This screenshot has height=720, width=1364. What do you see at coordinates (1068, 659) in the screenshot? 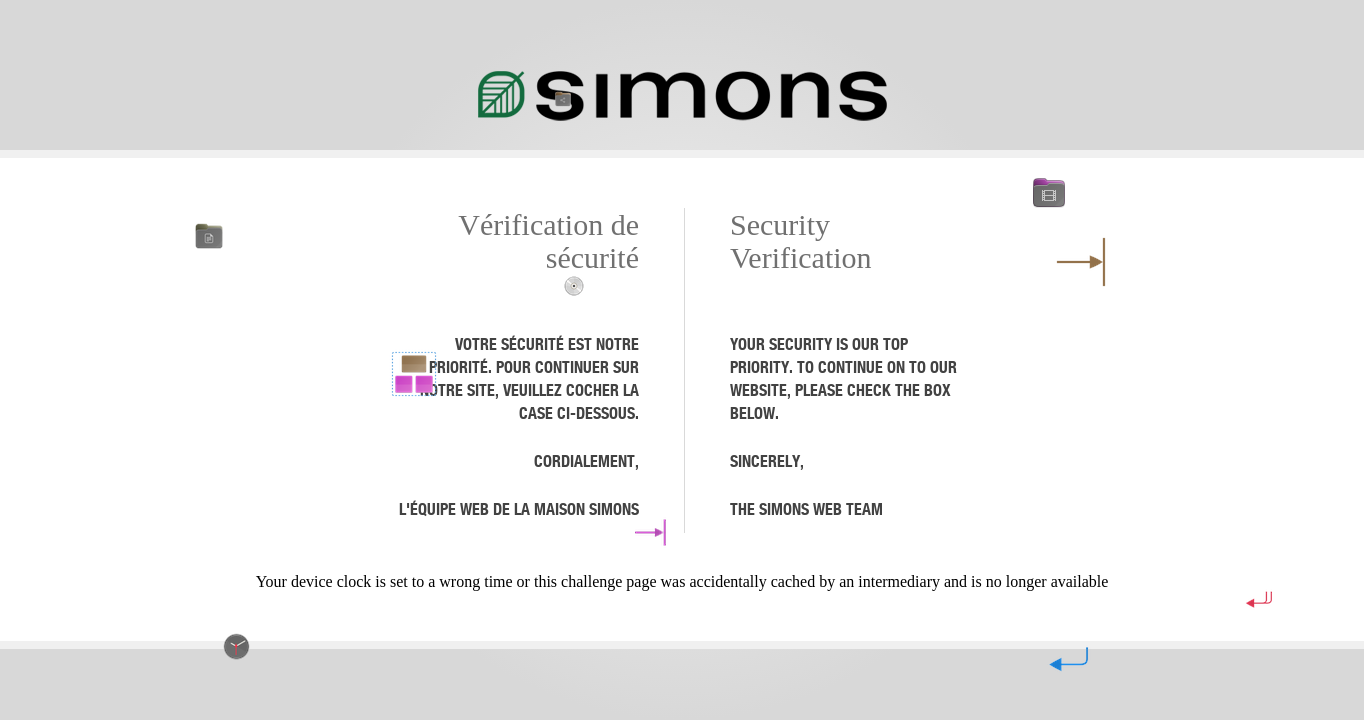
I see `reply to an email message` at bounding box center [1068, 659].